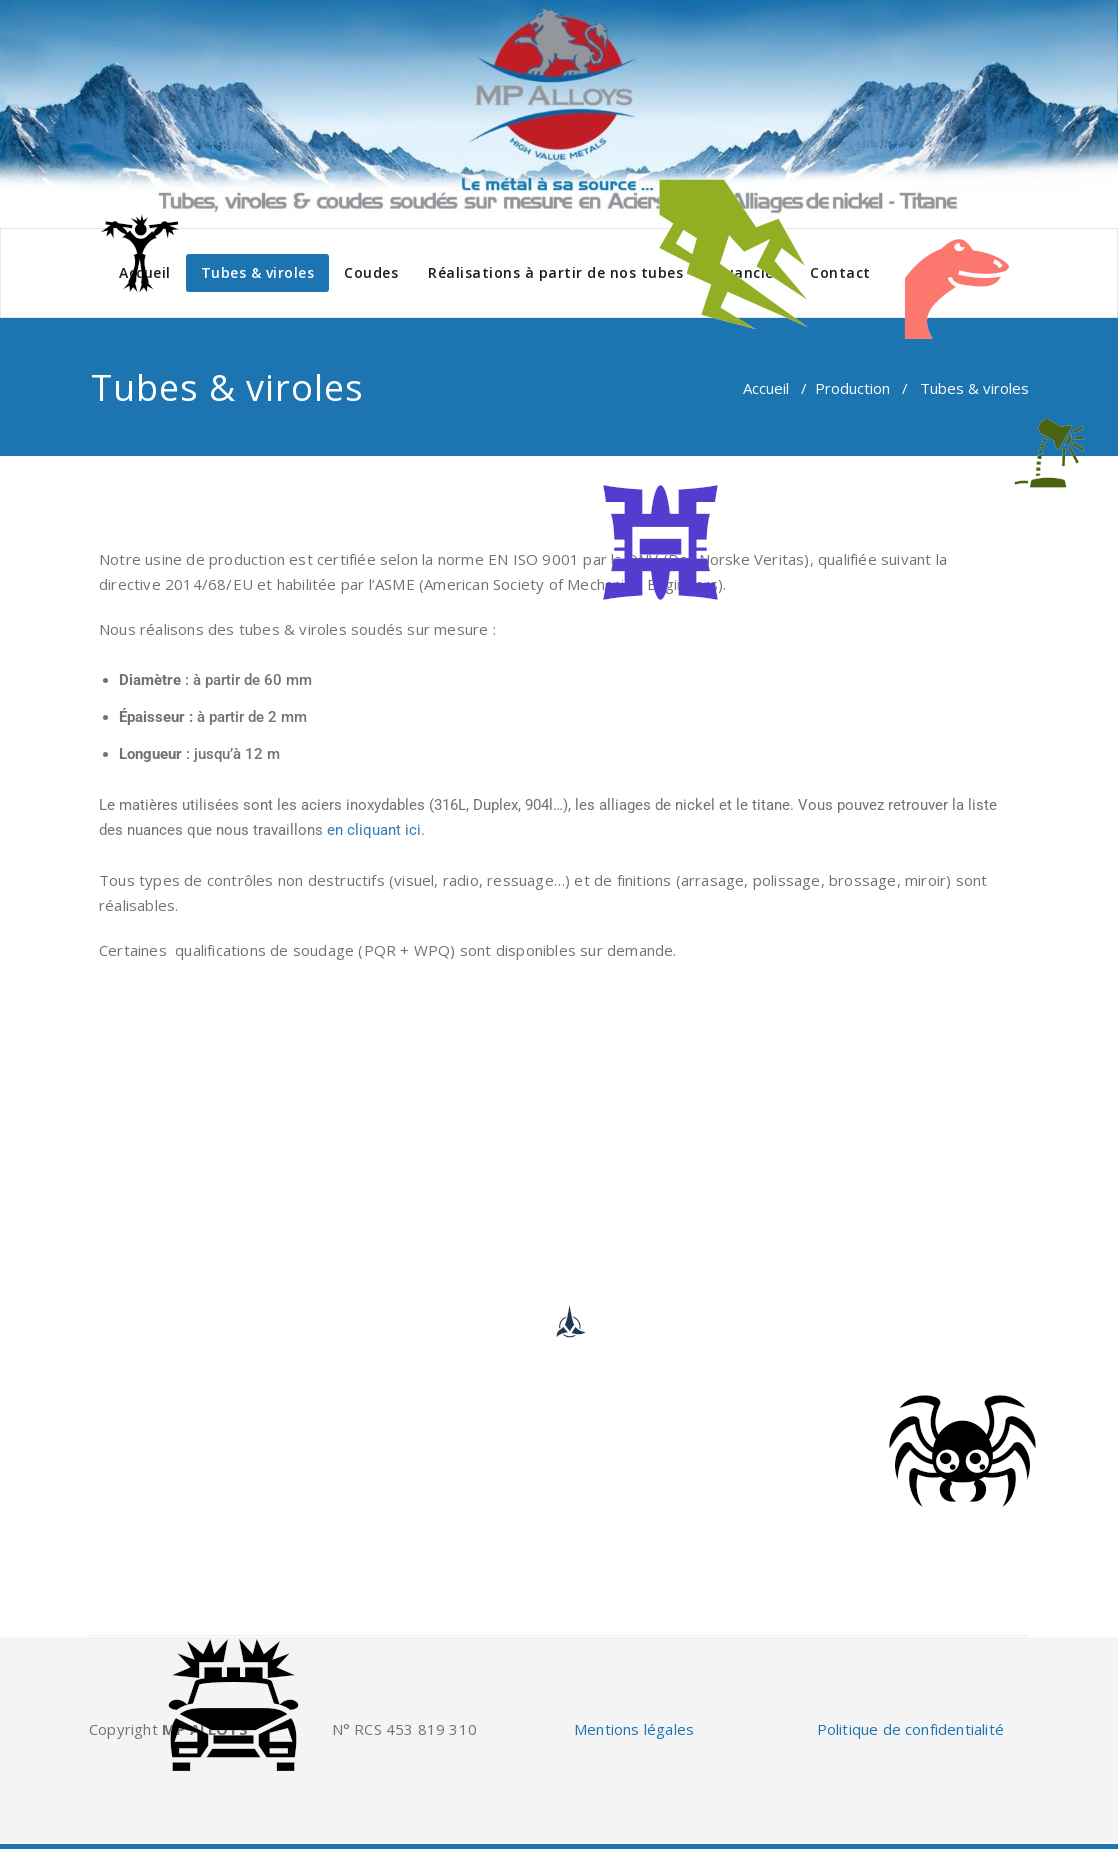  I want to click on toggle desk lamp or reading light, so click(1049, 453).